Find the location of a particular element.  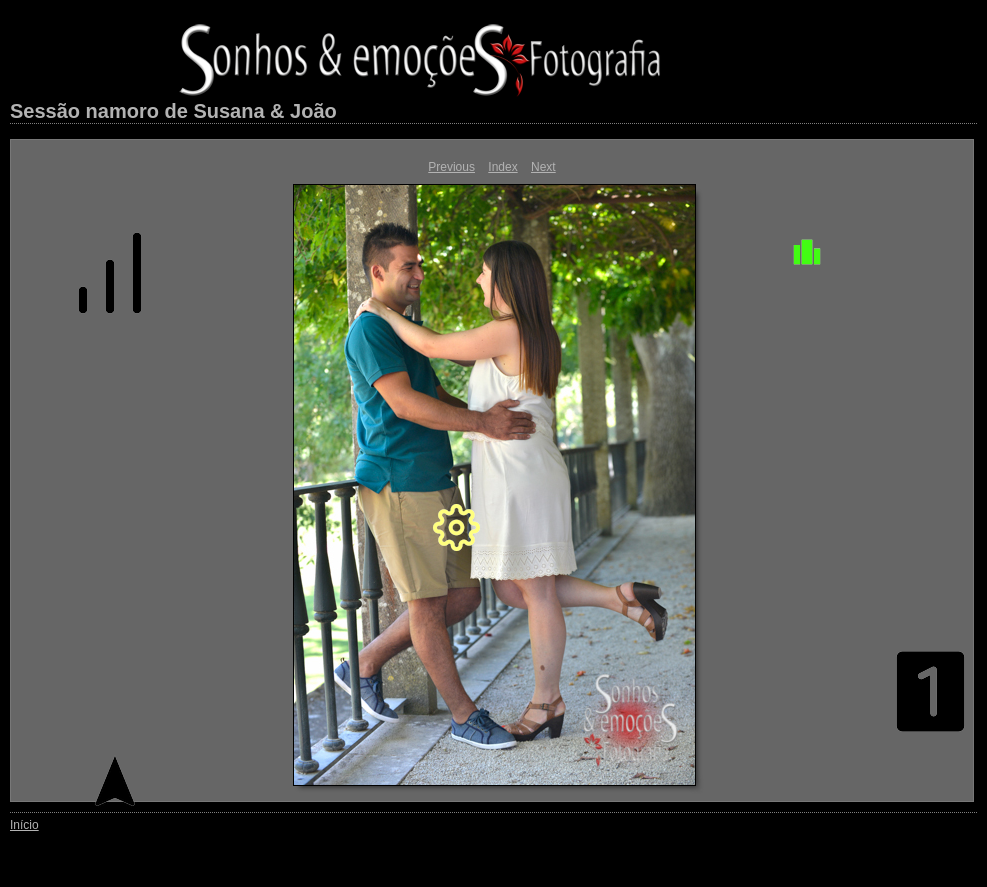

view analytics or statistics is located at coordinates (110, 273).